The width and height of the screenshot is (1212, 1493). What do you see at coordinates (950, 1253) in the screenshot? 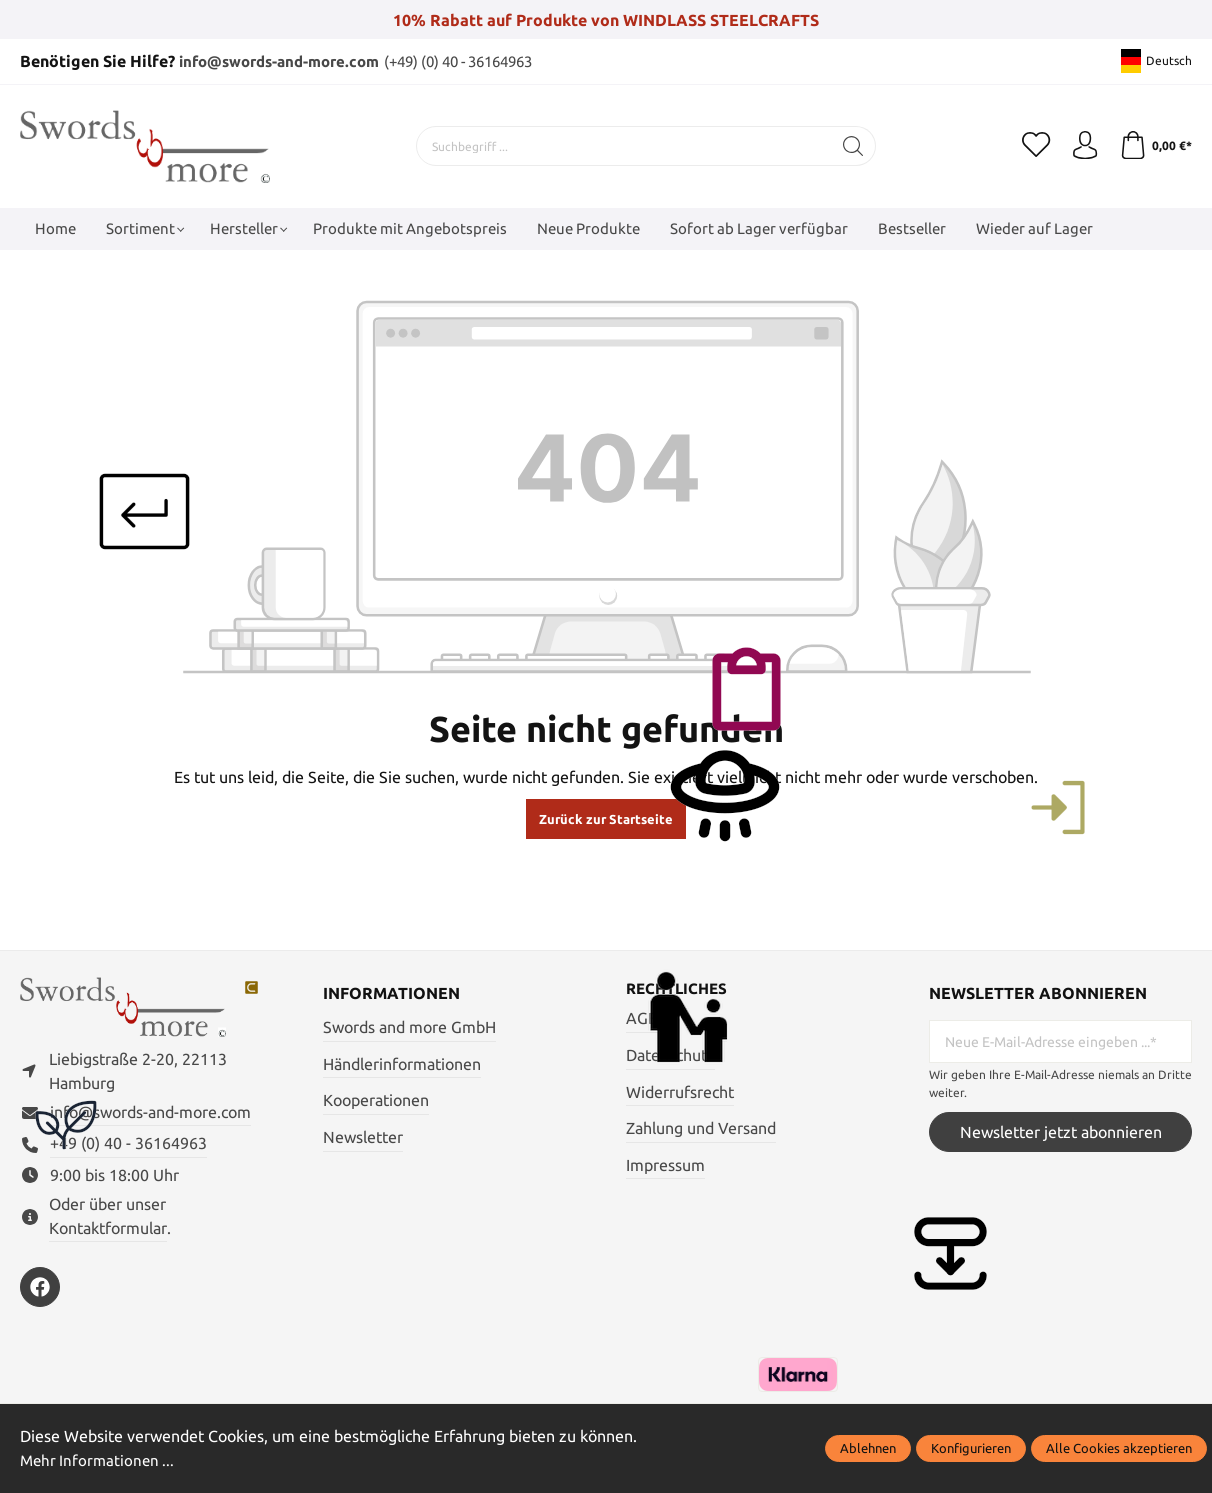
I see `move element to bottom of layout` at bounding box center [950, 1253].